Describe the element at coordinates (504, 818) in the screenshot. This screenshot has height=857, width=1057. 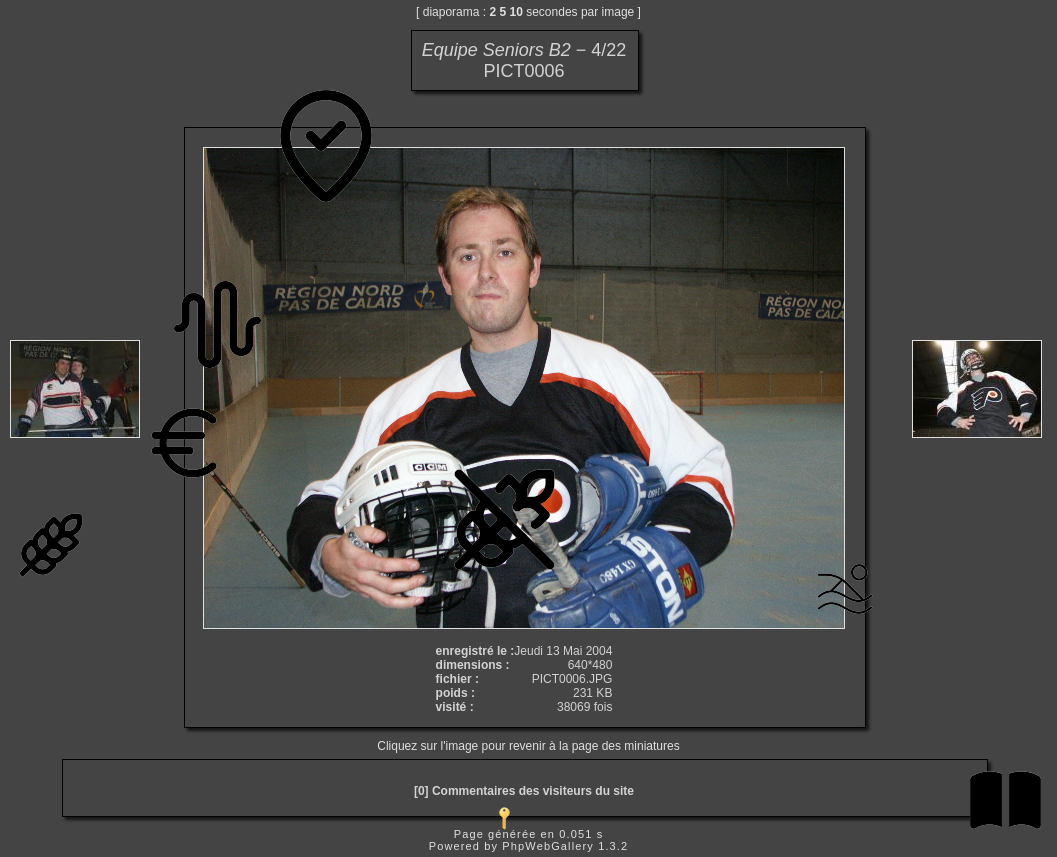
I see `access security or password settings` at that location.